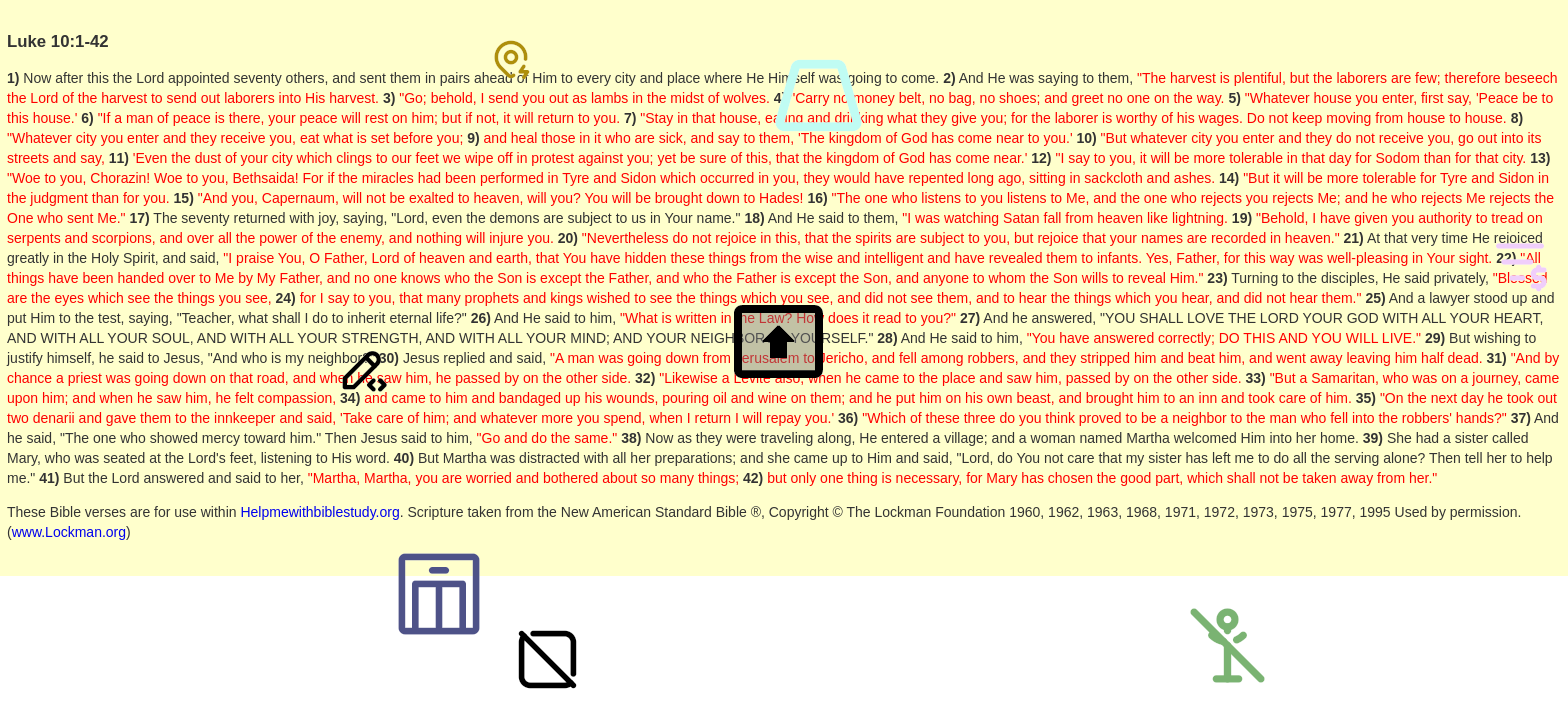  What do you see at coordinates (362, 369) in the screenshot?
I see `edit or write code` at bounding box center [362, 369].